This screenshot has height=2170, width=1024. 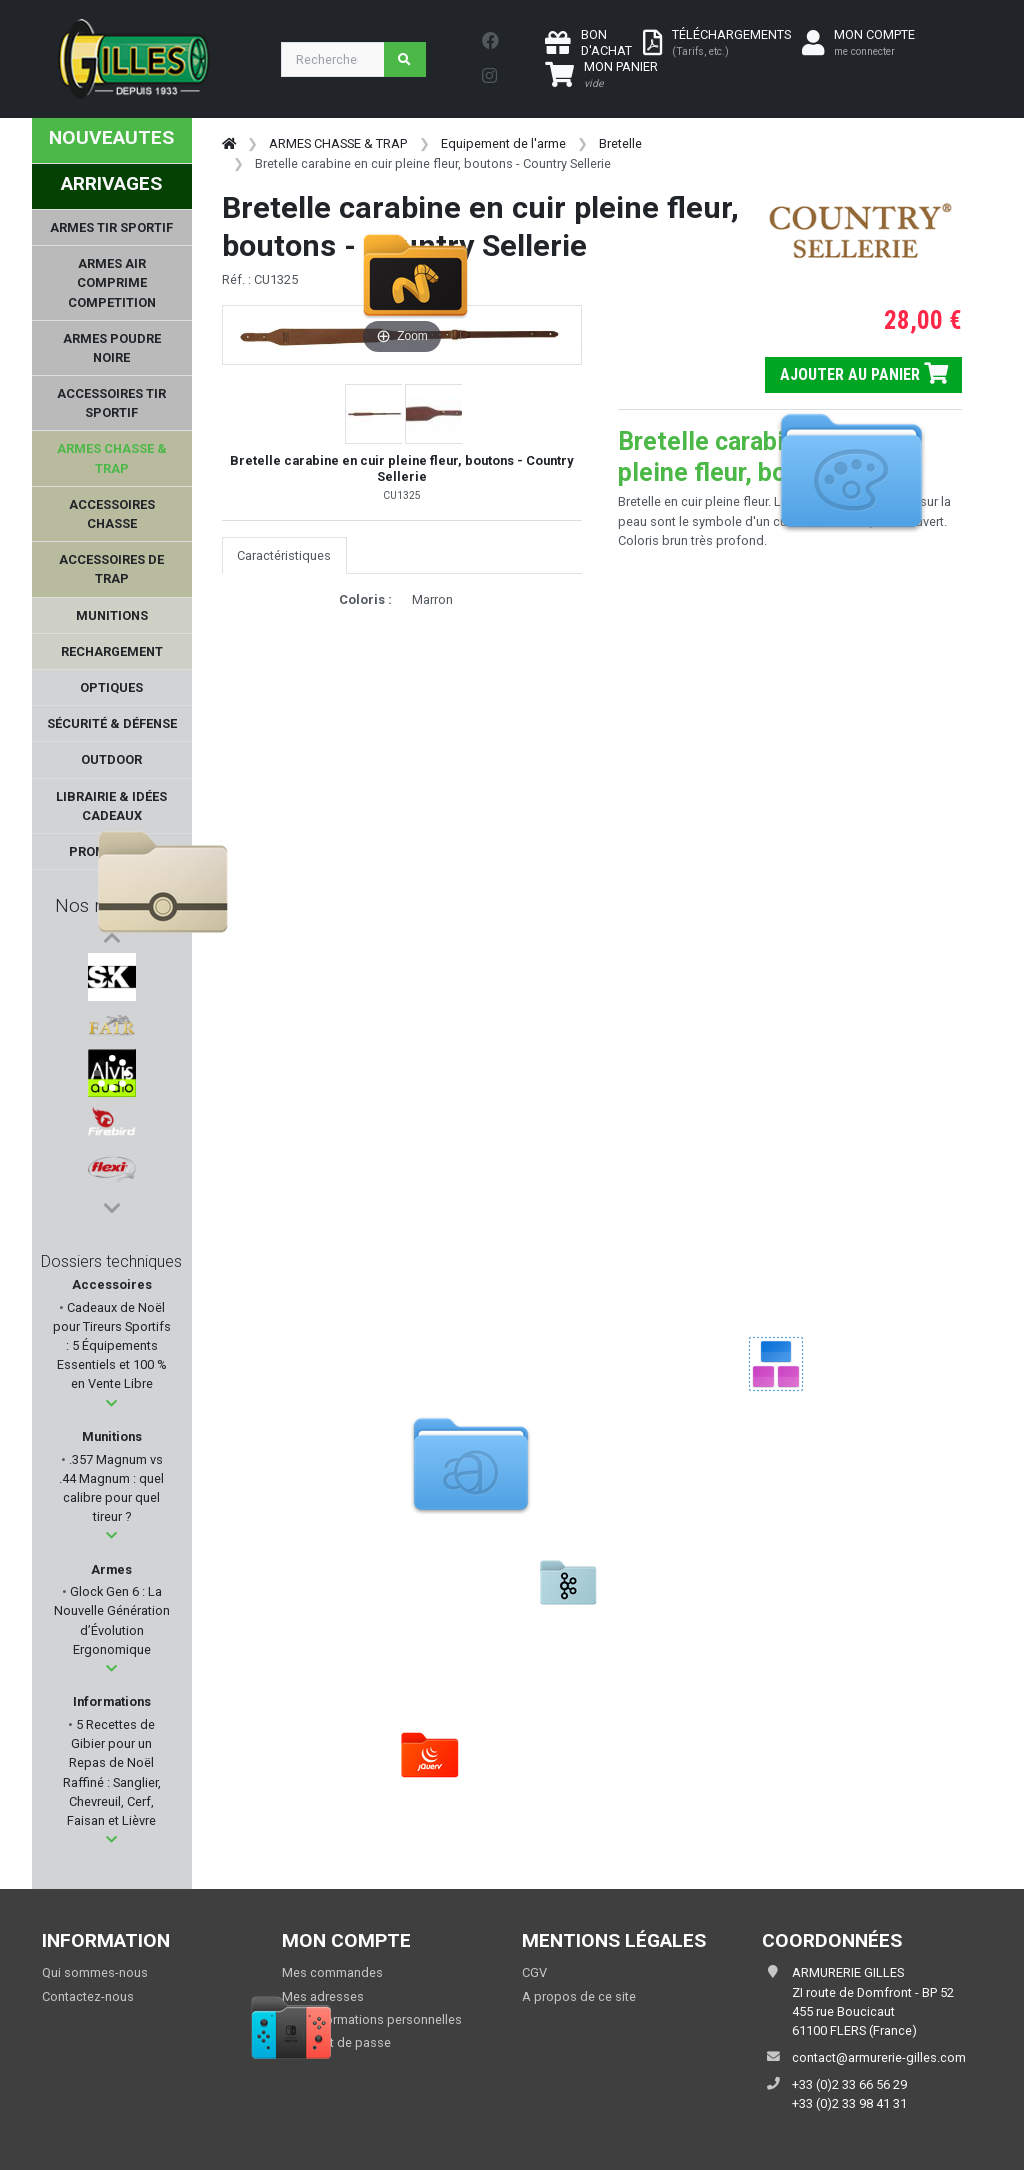 I want to click on select all items in the current view, so click(x=776, y=1364).